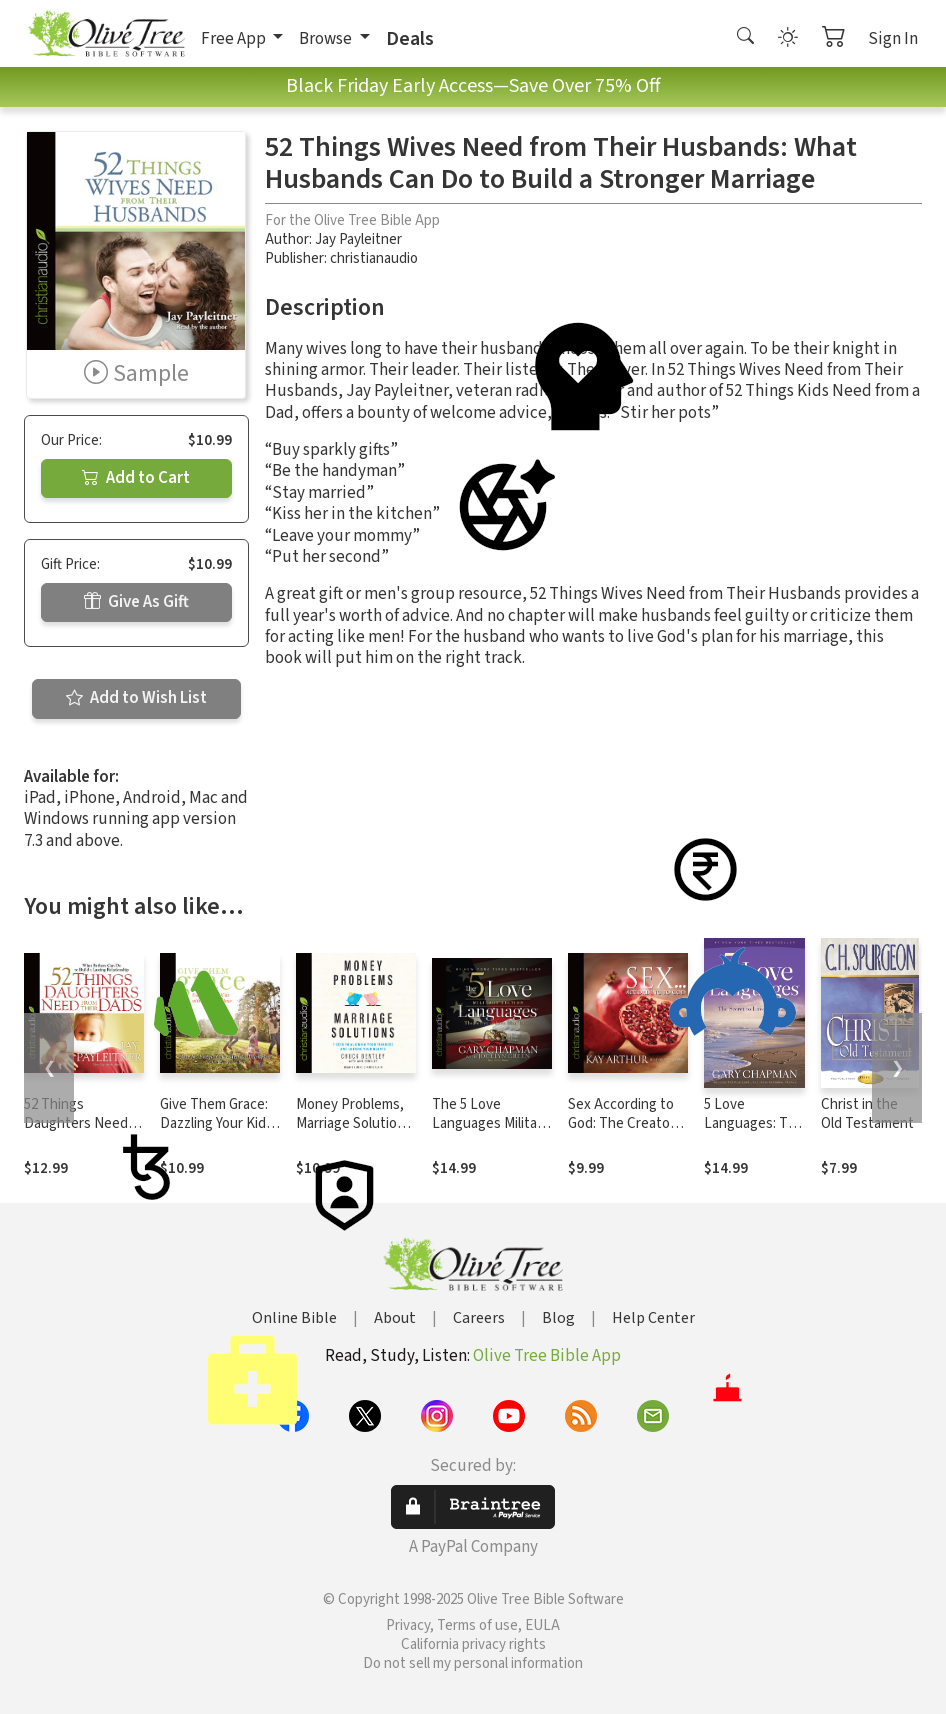  What do you see at coordinates (727, 1388) in the screenshot?
I see `view birthday or celebration reminders` at bounding box center [727, 1388].